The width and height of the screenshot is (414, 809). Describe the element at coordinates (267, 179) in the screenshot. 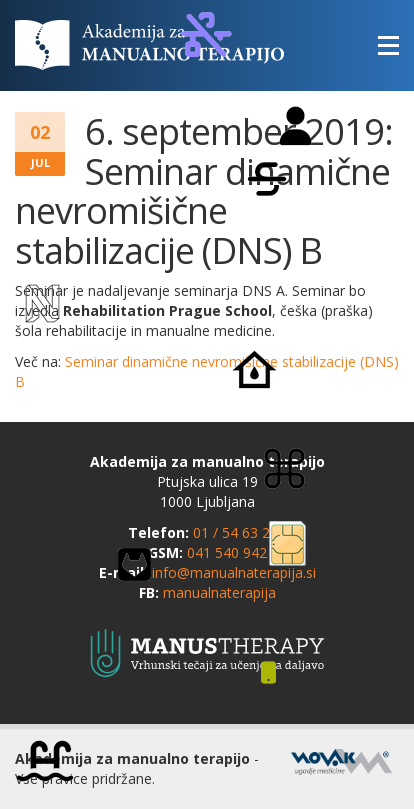

I see `apply strikethrough formatting to selected text` at that location.